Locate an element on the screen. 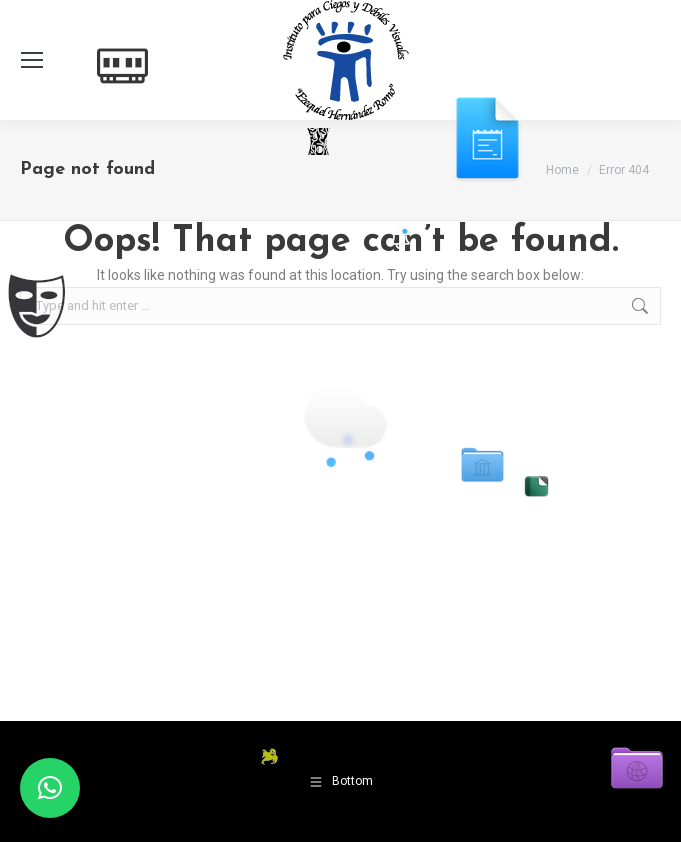 The width and height of the screenshot is (681, 842). indicates hail weather conditions is located at coordinates (345, 425).